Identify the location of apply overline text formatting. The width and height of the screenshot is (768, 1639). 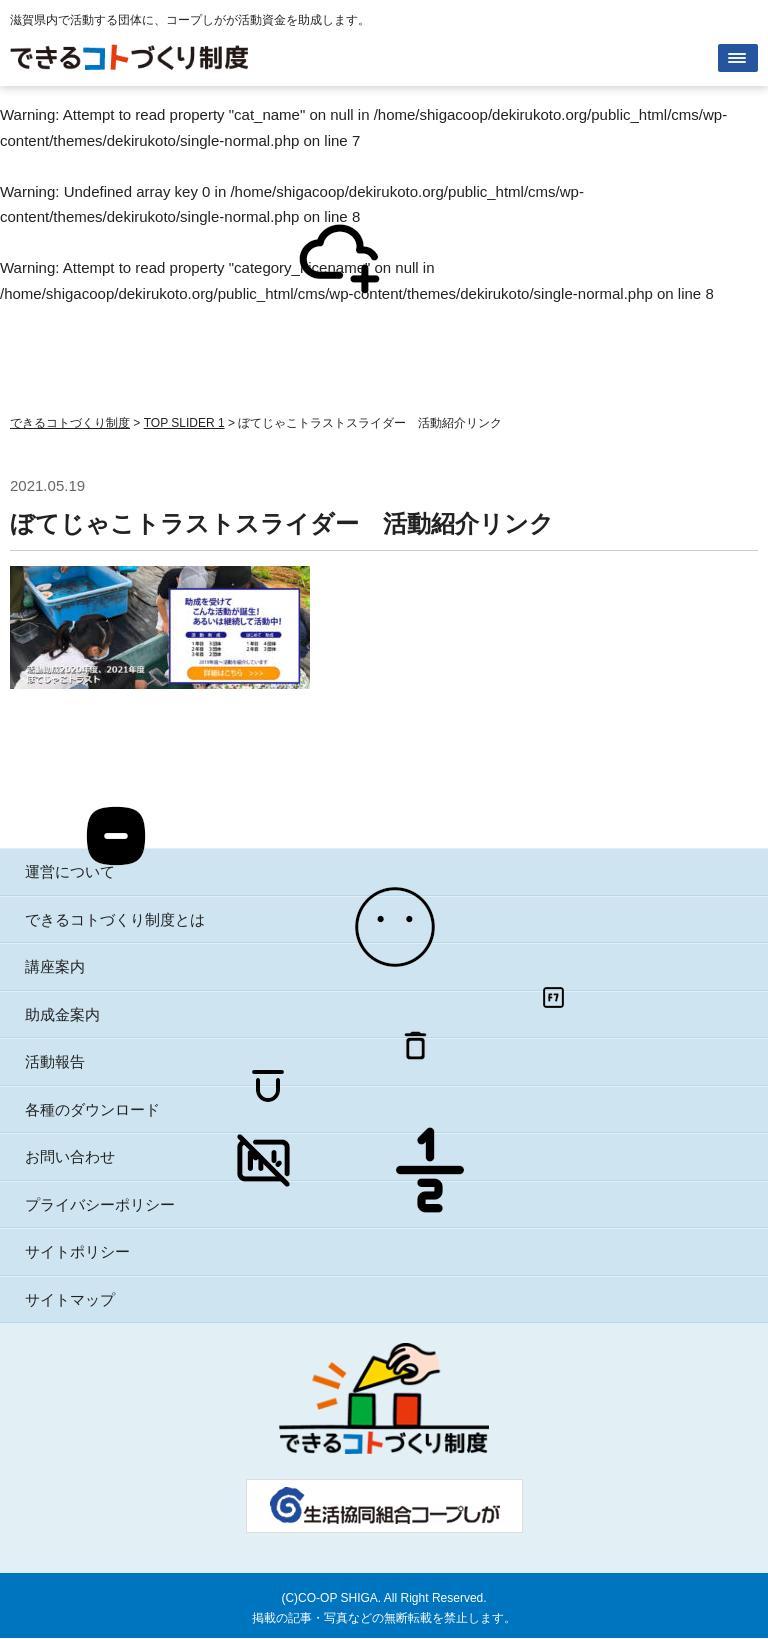
(268, 1086).